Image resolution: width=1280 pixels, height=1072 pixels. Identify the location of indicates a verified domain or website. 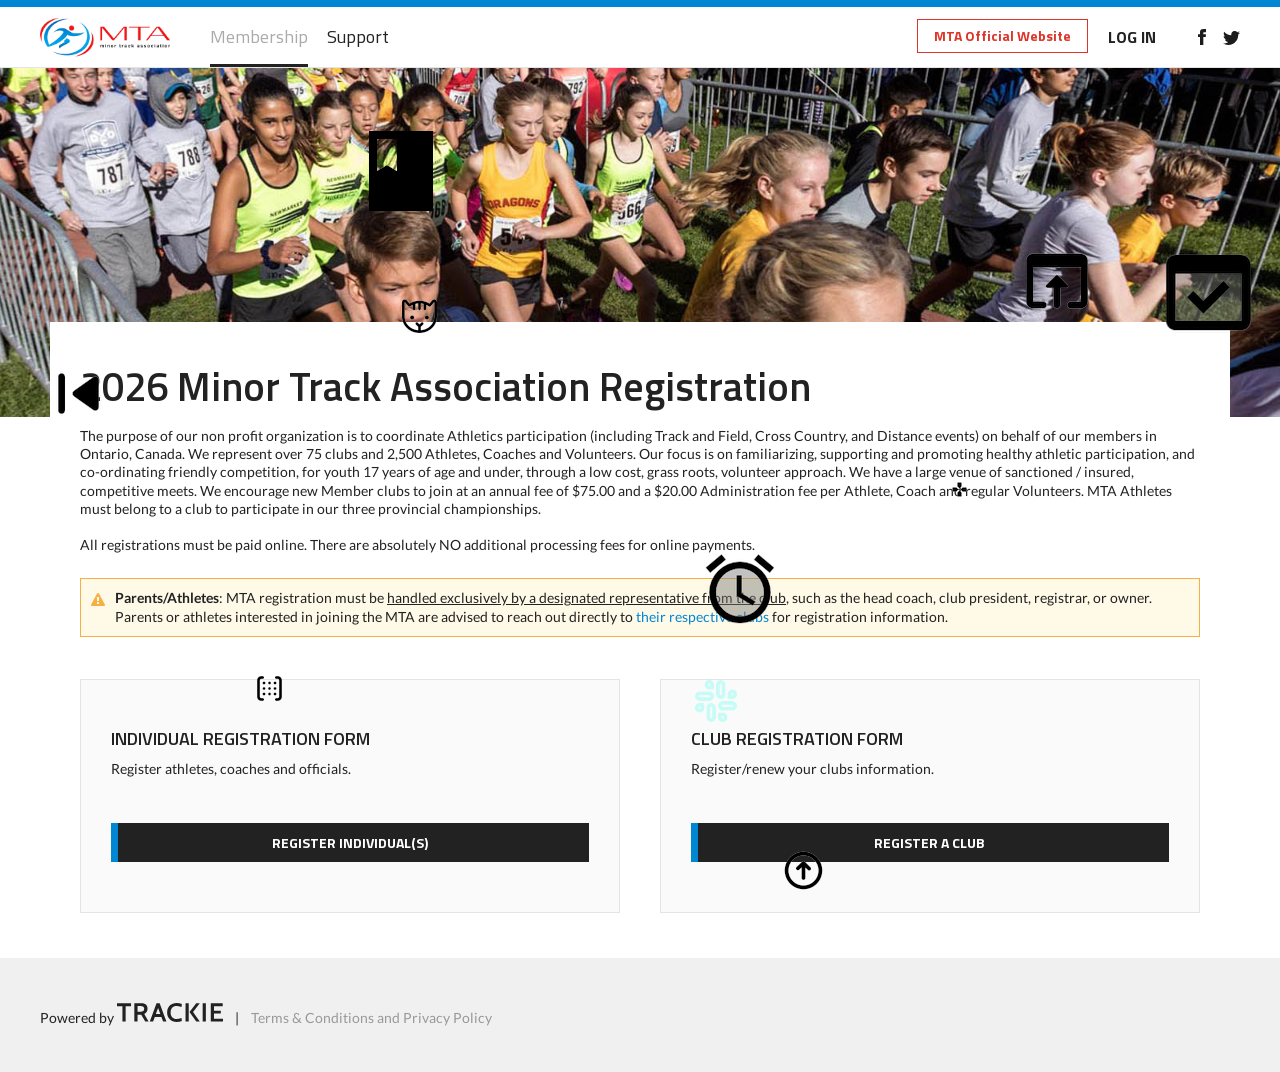
(1208, 292).